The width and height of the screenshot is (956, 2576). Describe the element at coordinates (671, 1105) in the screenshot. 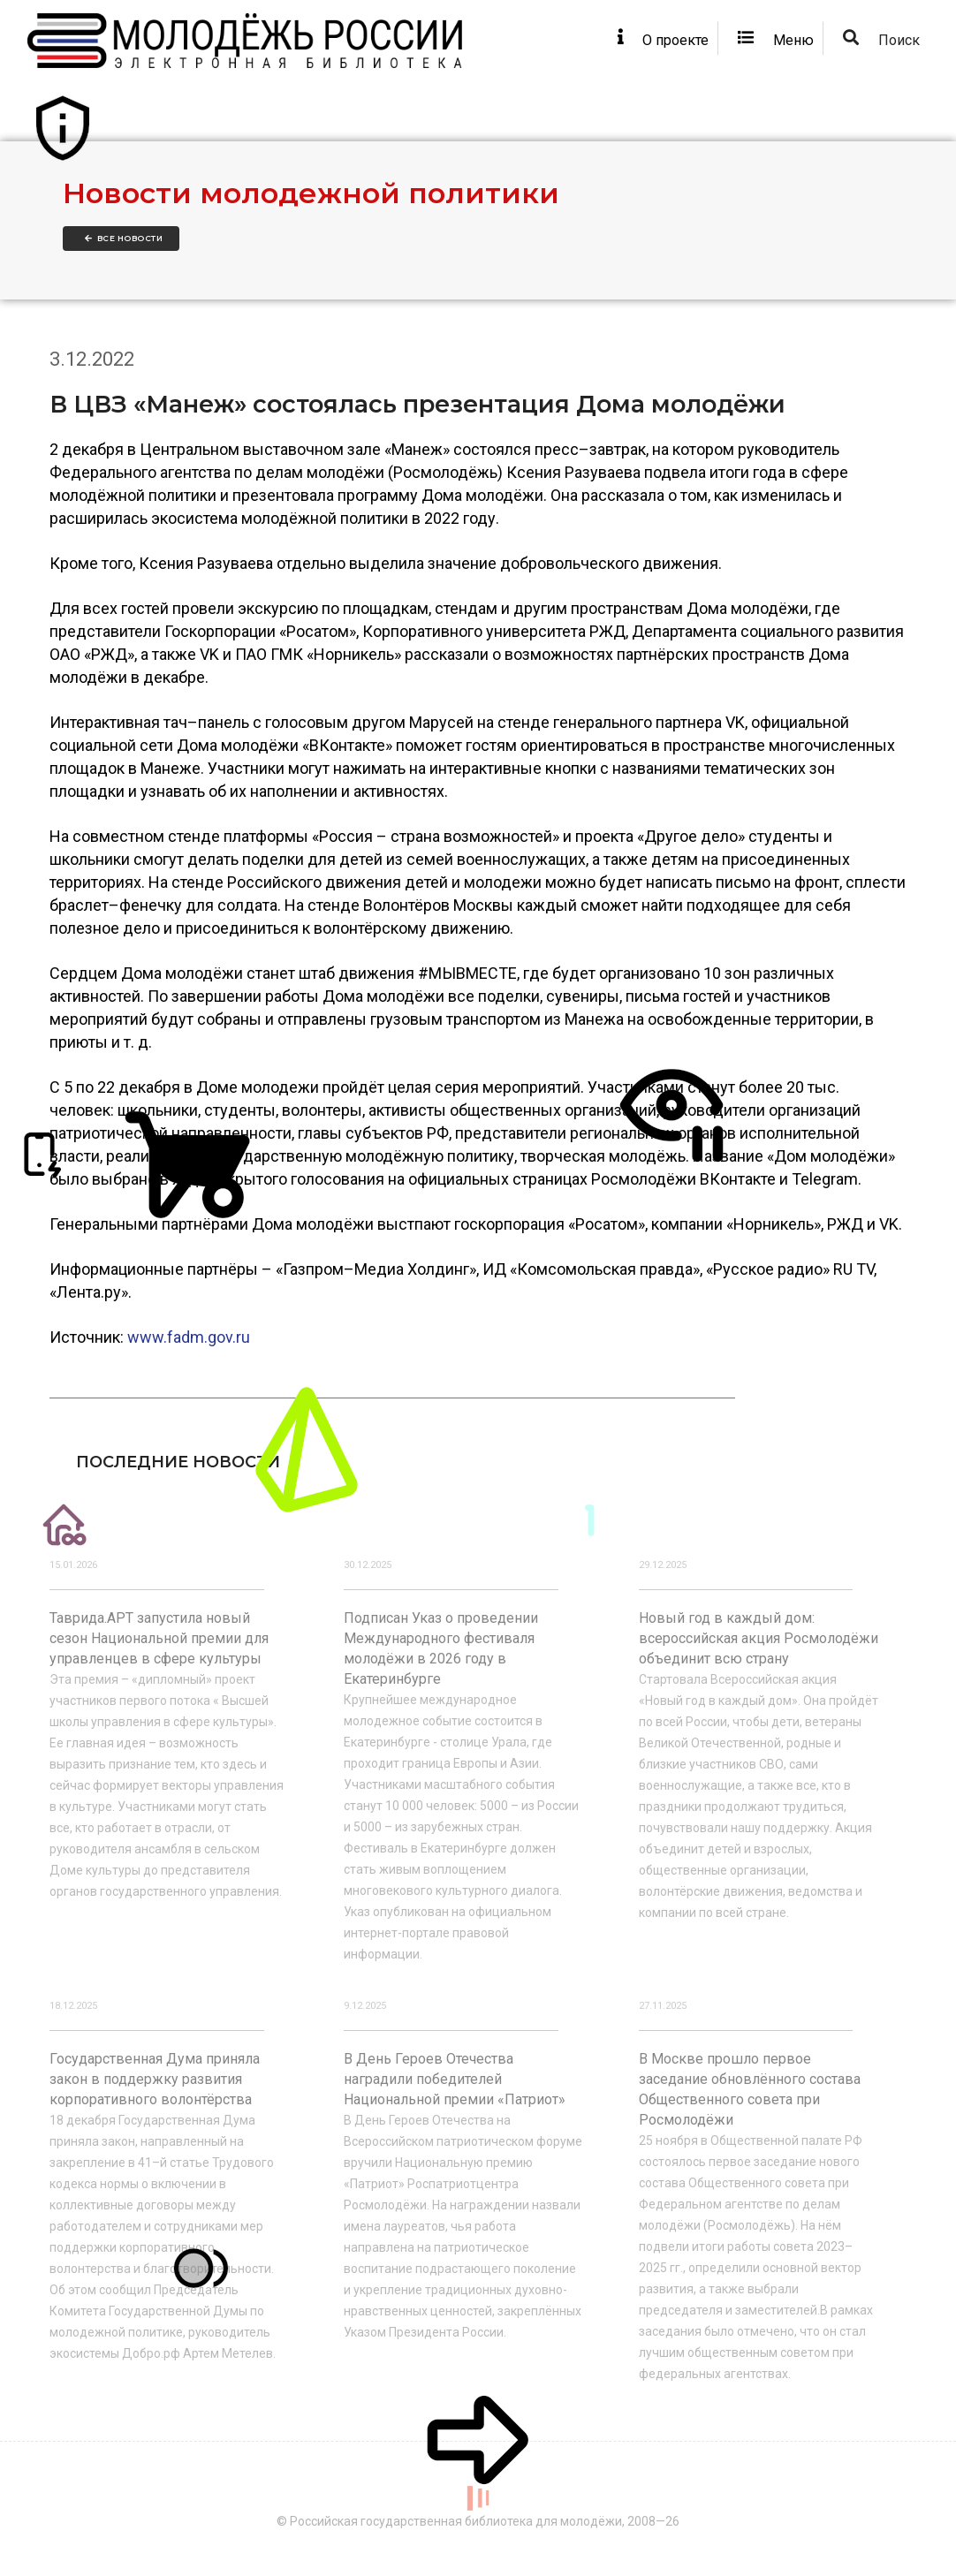

I see `pause visibility or viewing mode` at that location.